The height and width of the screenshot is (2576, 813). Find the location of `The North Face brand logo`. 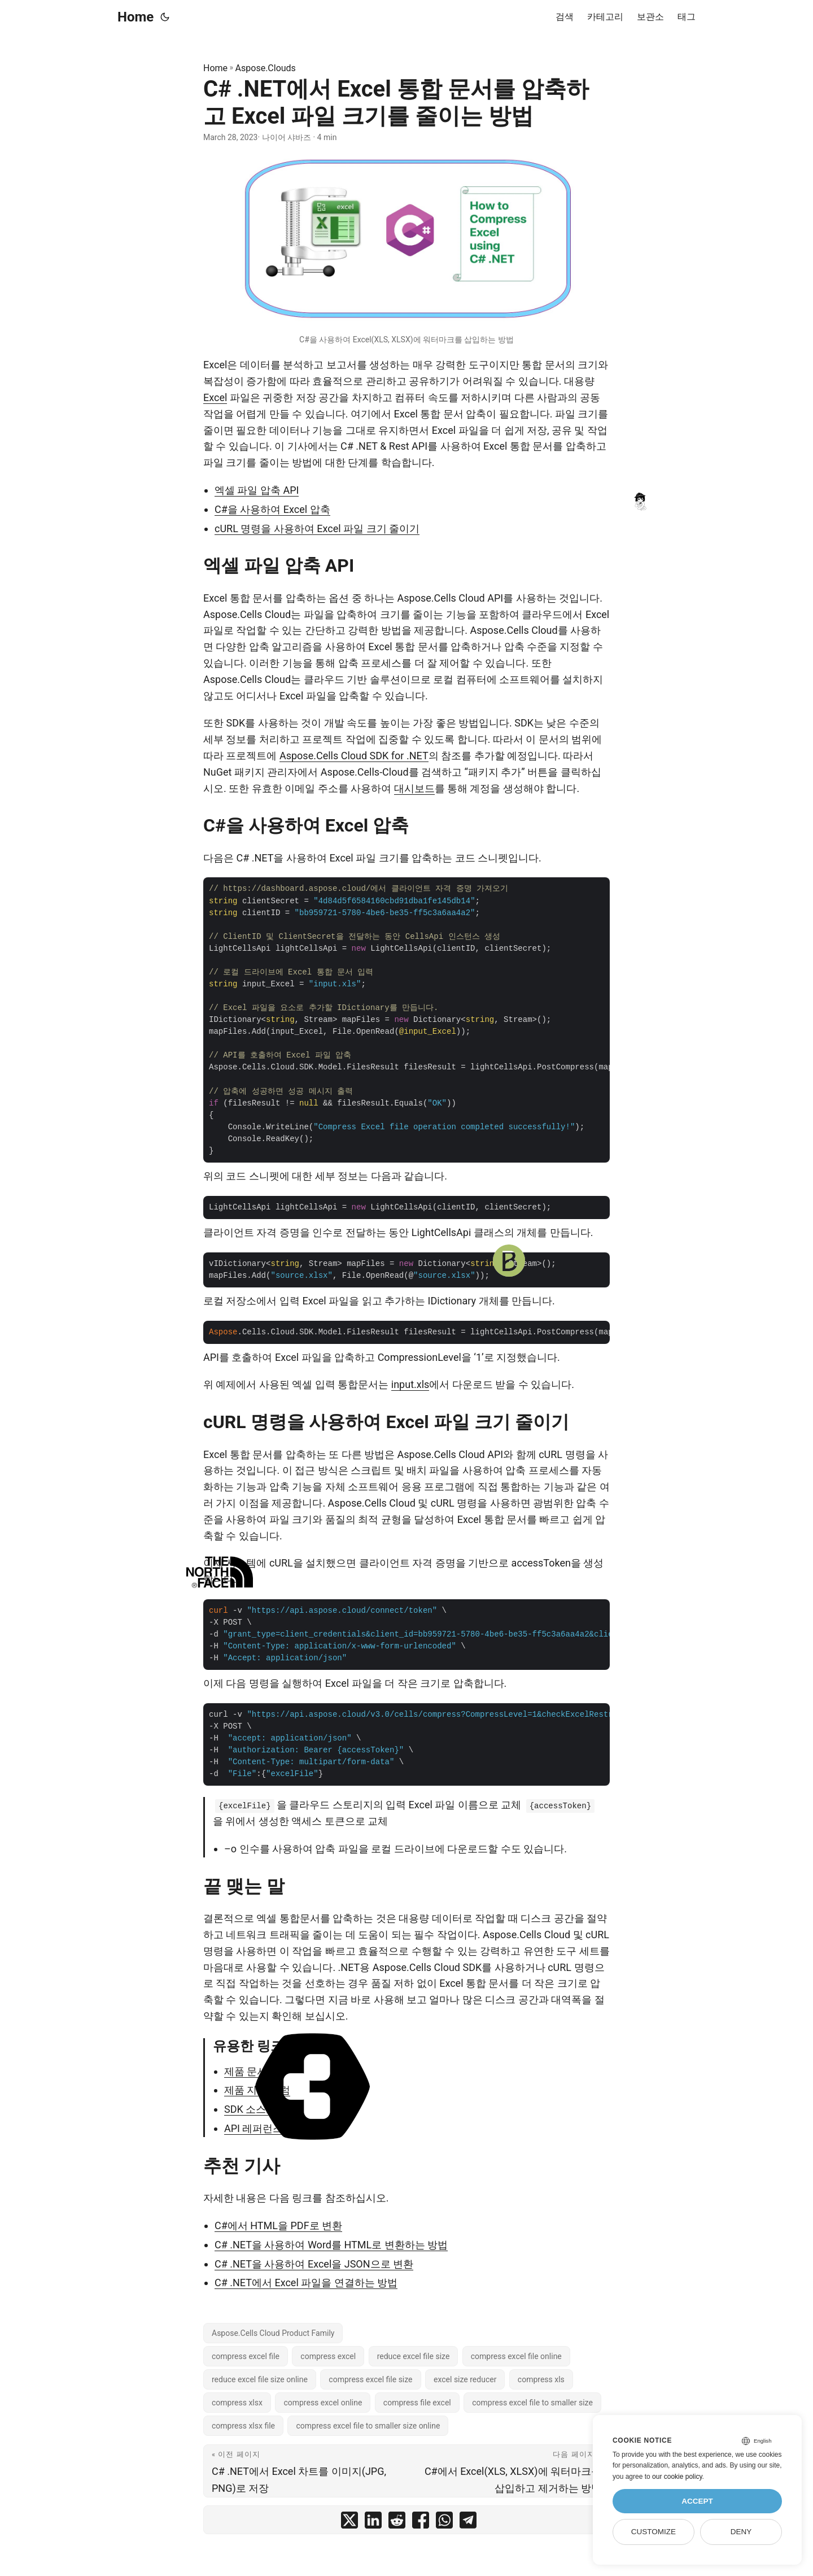

The North Face brand logo is located at coordinates (220, 1572).